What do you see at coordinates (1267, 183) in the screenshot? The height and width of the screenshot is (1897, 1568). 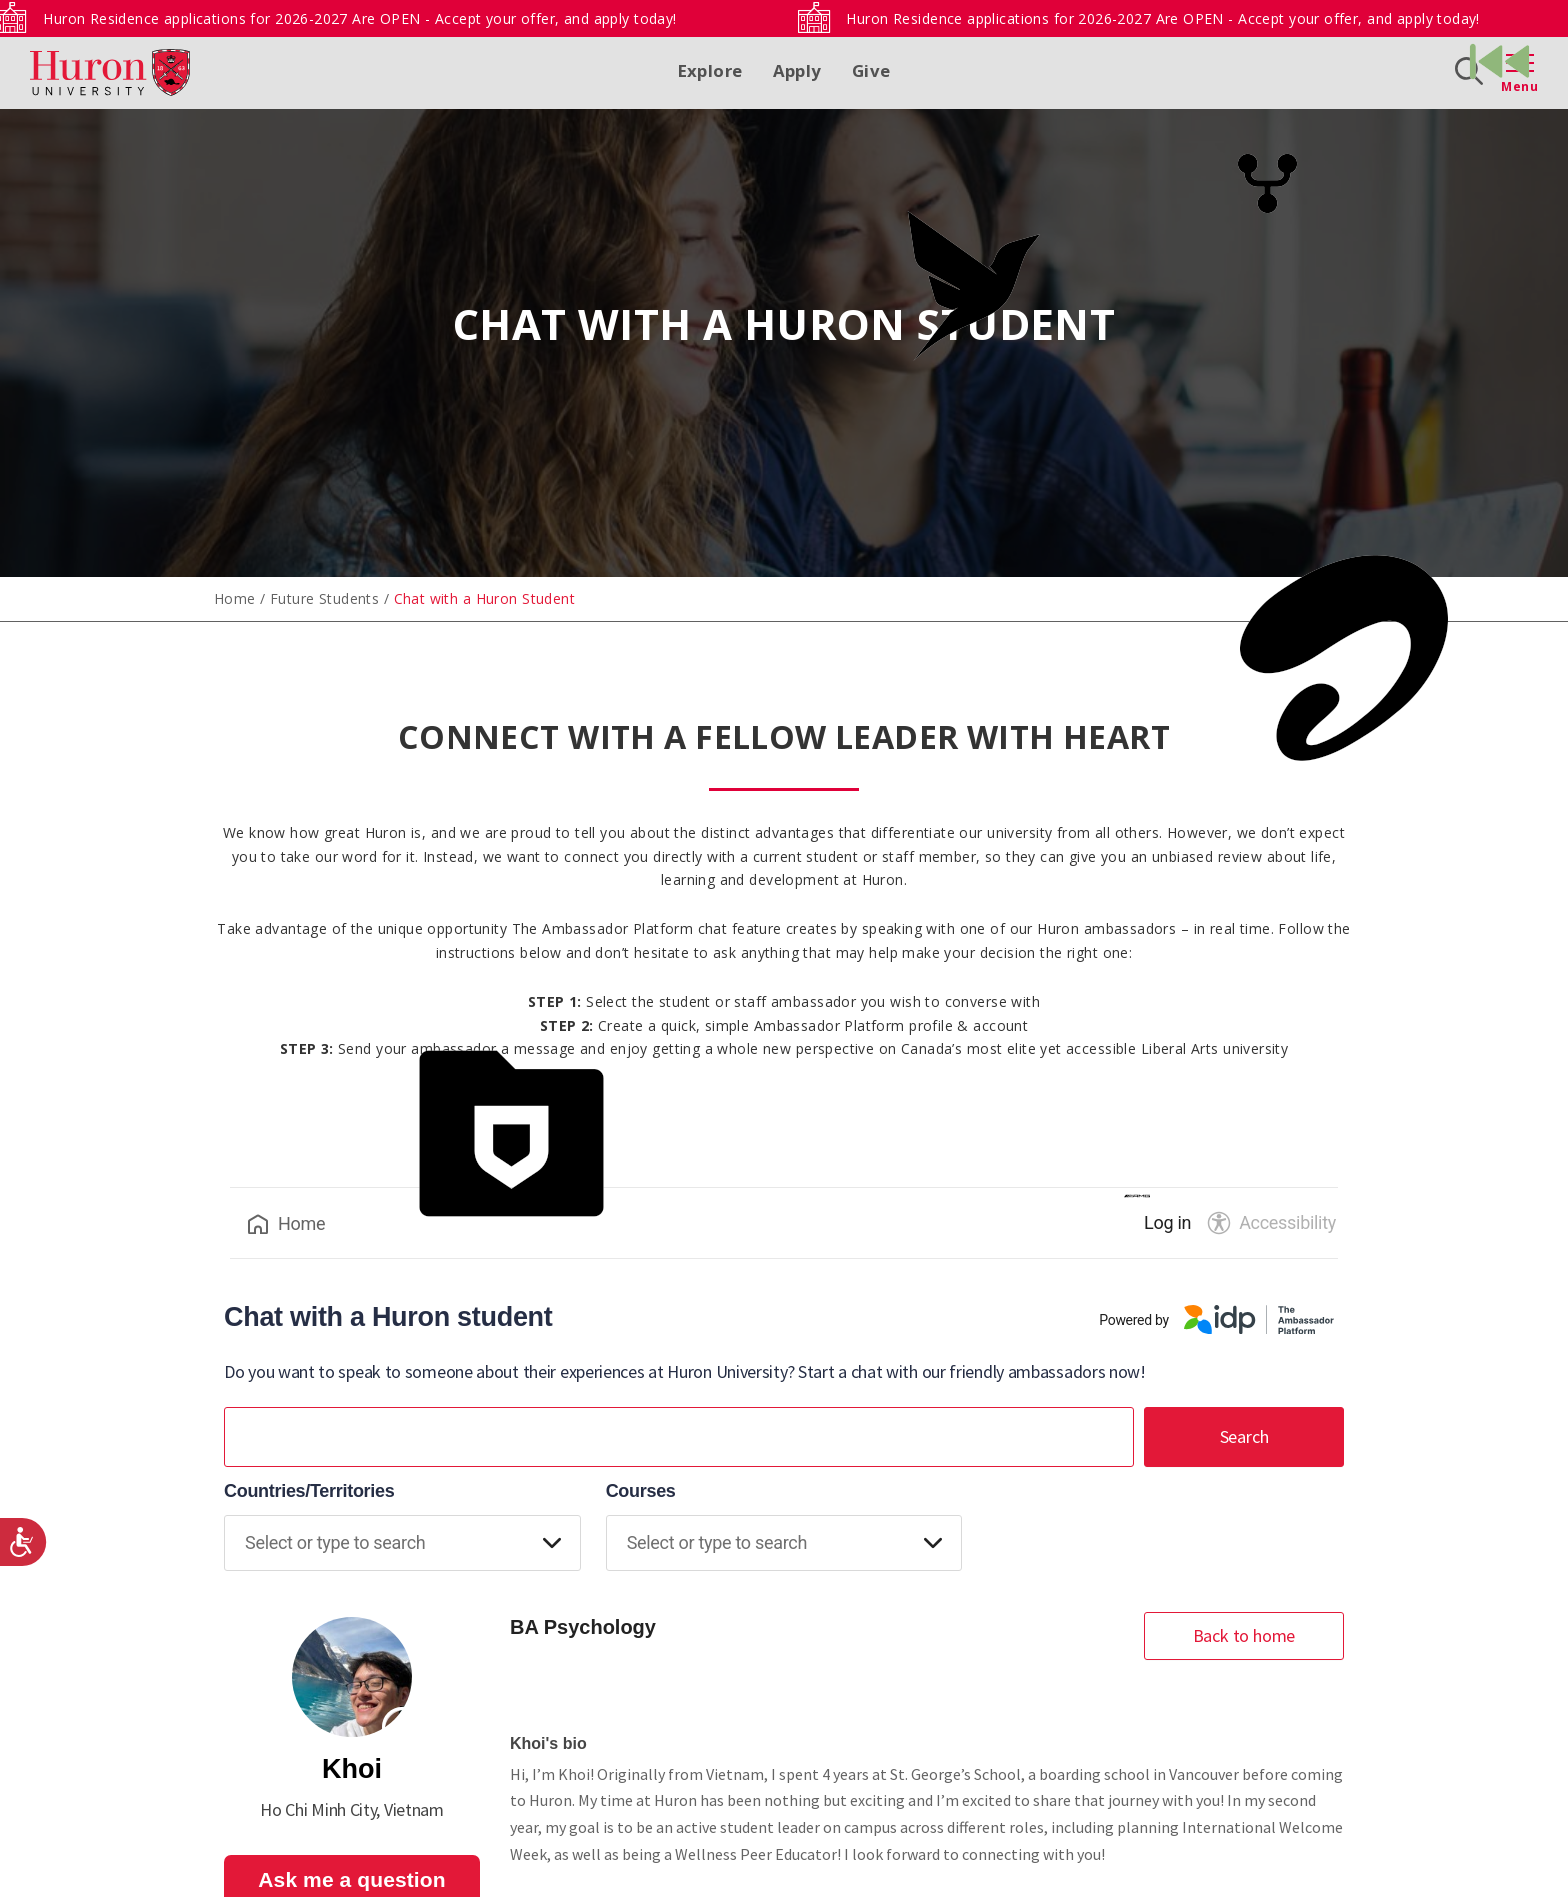 I see `fork a repository` at bounding box center [1267, 183].